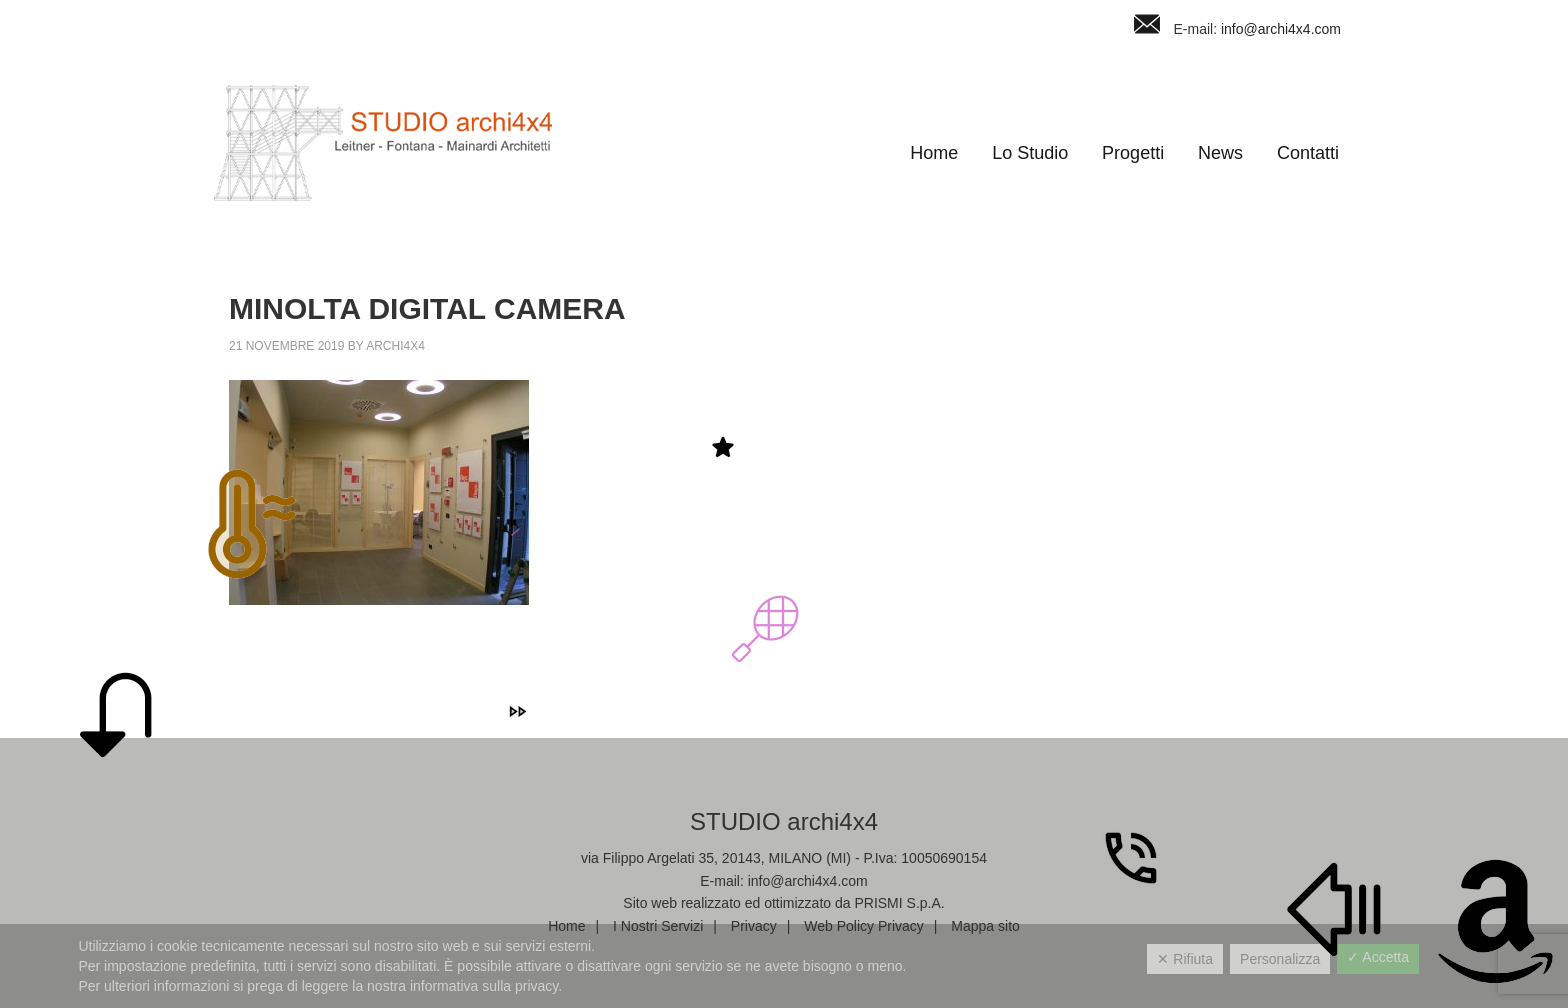 The height and width of the screenshot is (1008, 1568). What do you see at coordinates (723, 447) in the screenshot?
I see `add to favorites` at bounding box center [723, 447].